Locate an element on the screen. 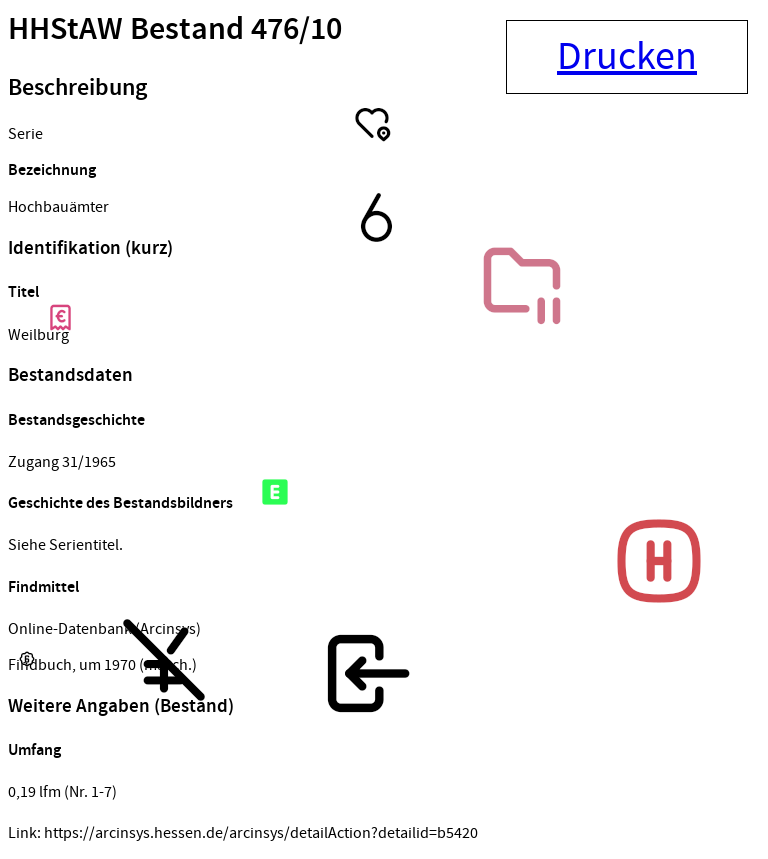 Image resolution: width=768 pixels, height=859 pixels. log in to your account is located at coordinates (366, 673).